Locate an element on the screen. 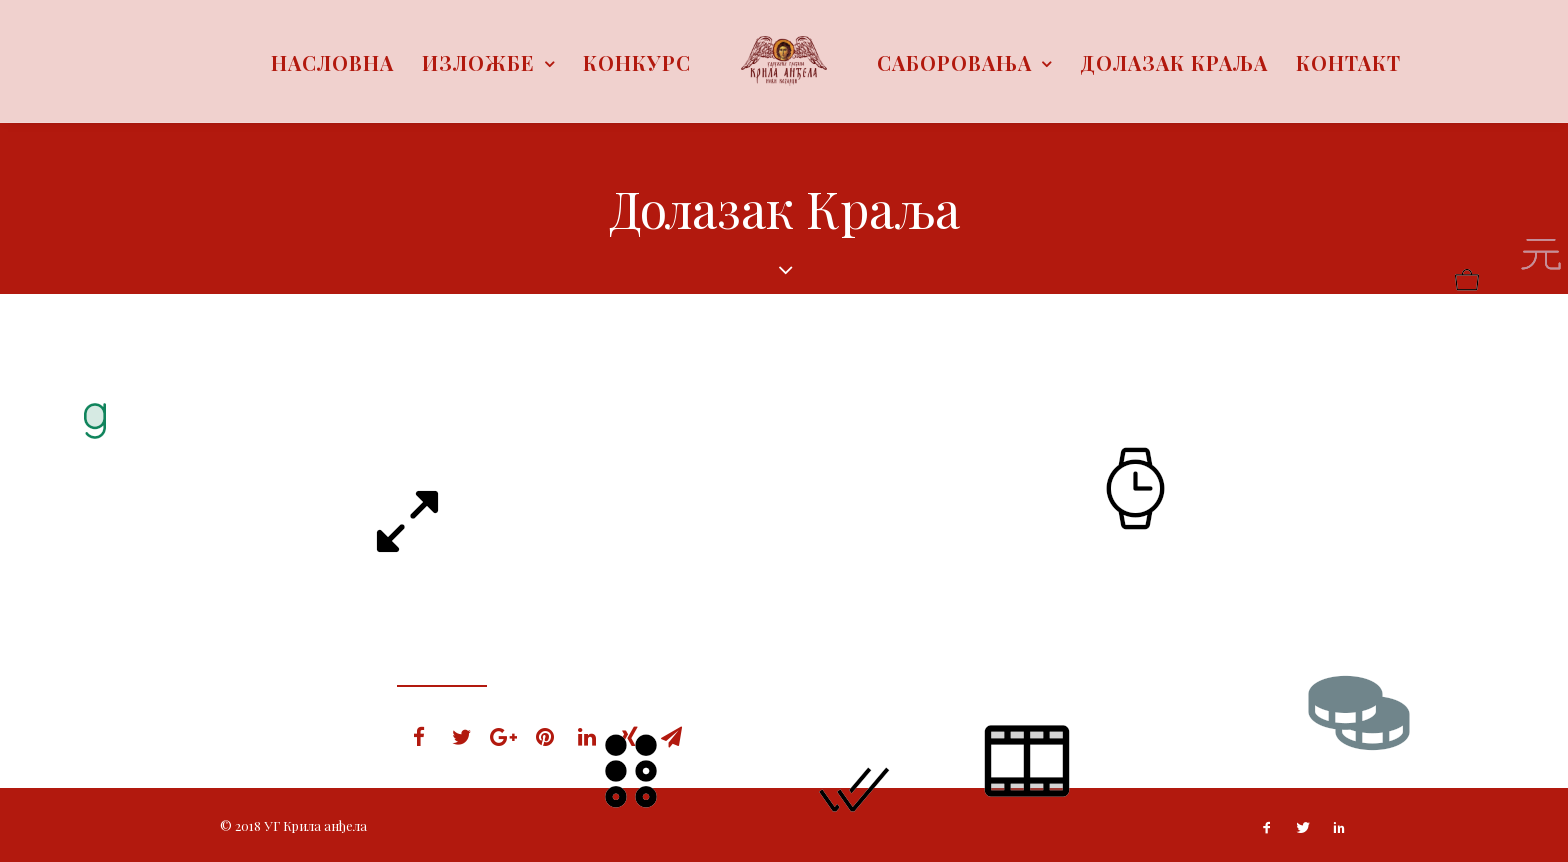 This screenshot has height=862, width=1568. view price in chinese yuan is located at coordinates (1541, 255).